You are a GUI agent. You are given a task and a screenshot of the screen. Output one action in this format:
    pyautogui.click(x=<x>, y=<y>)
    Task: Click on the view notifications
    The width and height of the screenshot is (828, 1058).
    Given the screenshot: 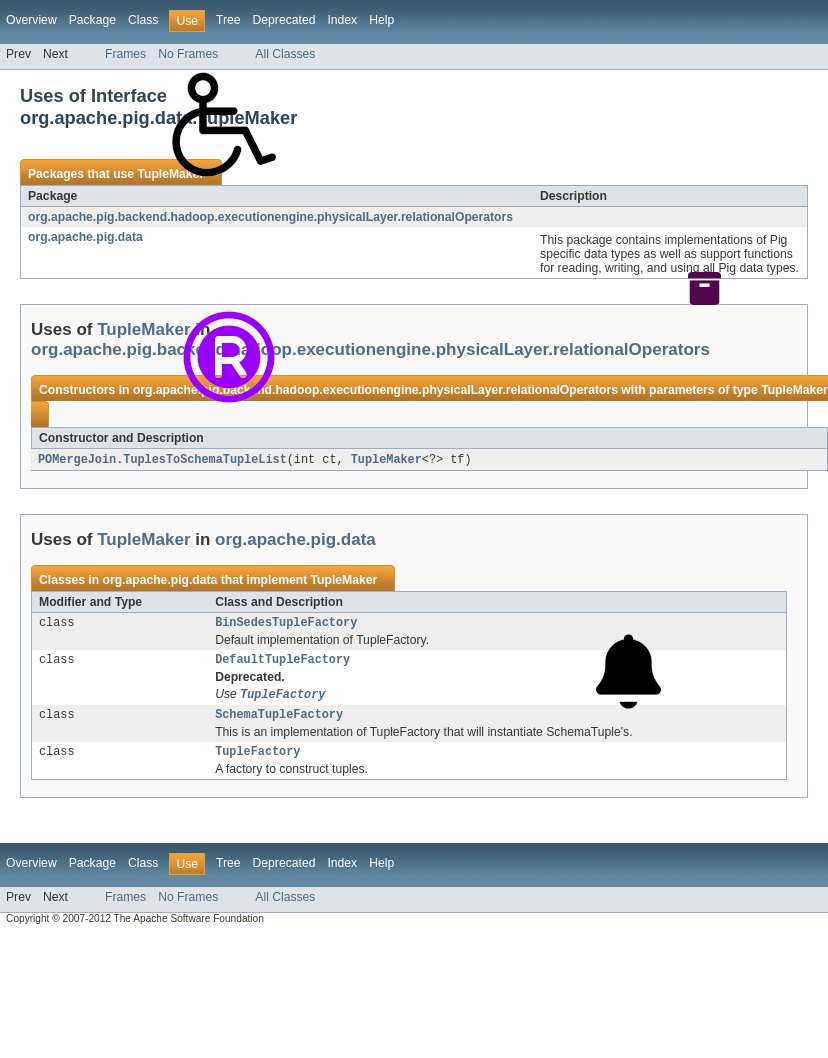 What is the action you would take?
    pyautogui.click(x=628, y=671)
    